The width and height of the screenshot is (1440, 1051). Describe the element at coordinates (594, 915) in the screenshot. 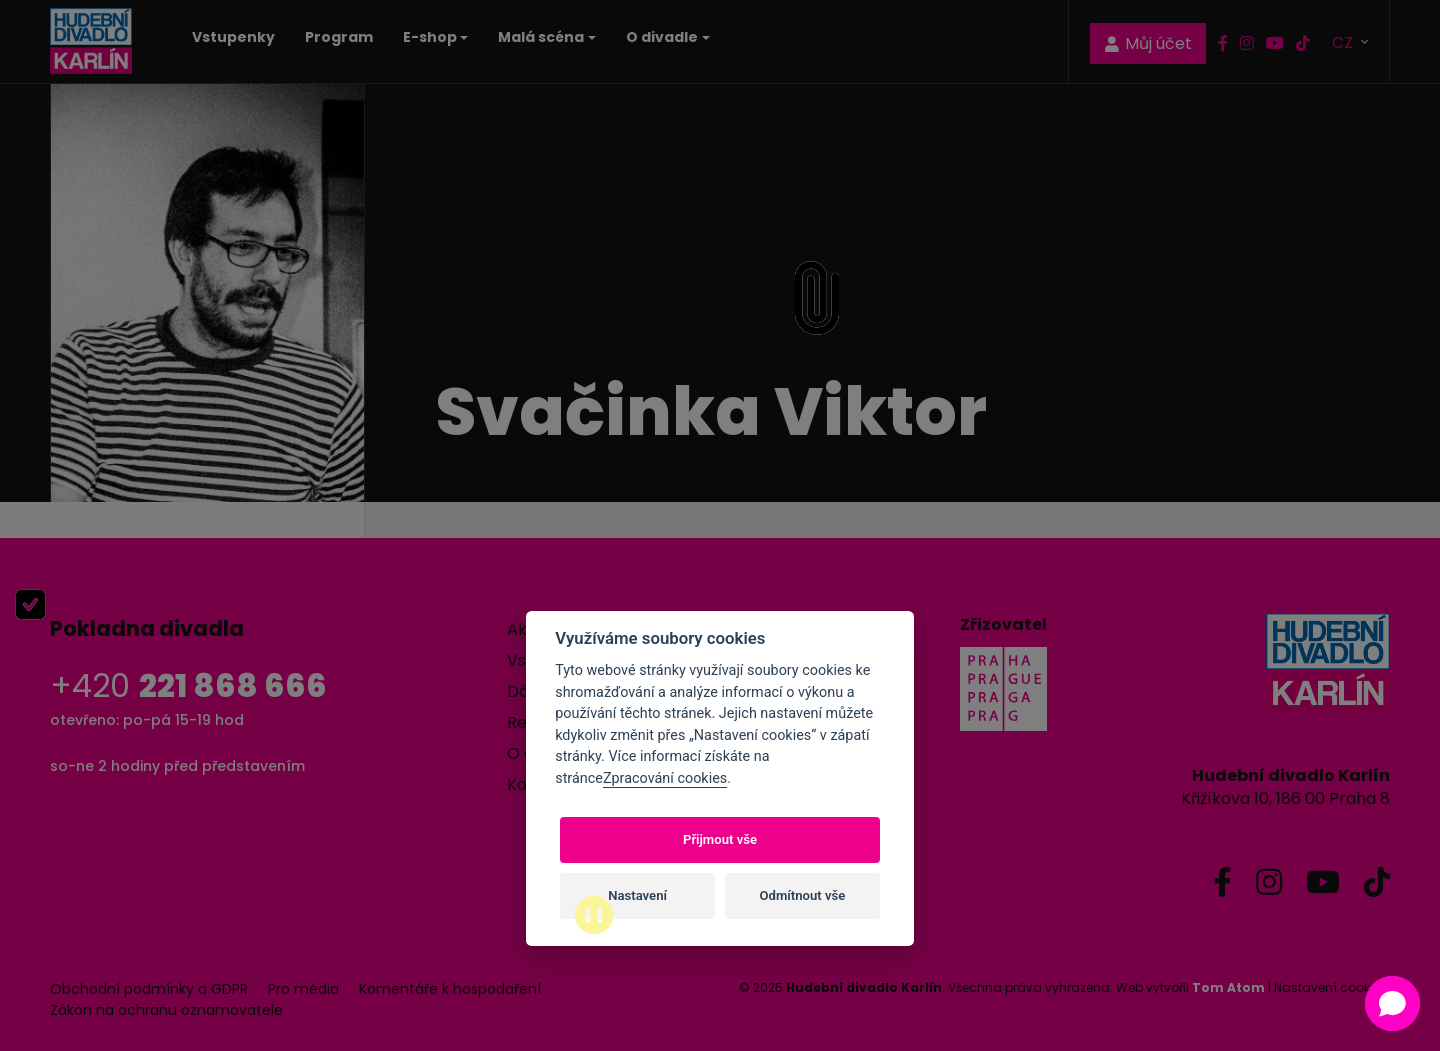

I see `pause media playback` at that location.